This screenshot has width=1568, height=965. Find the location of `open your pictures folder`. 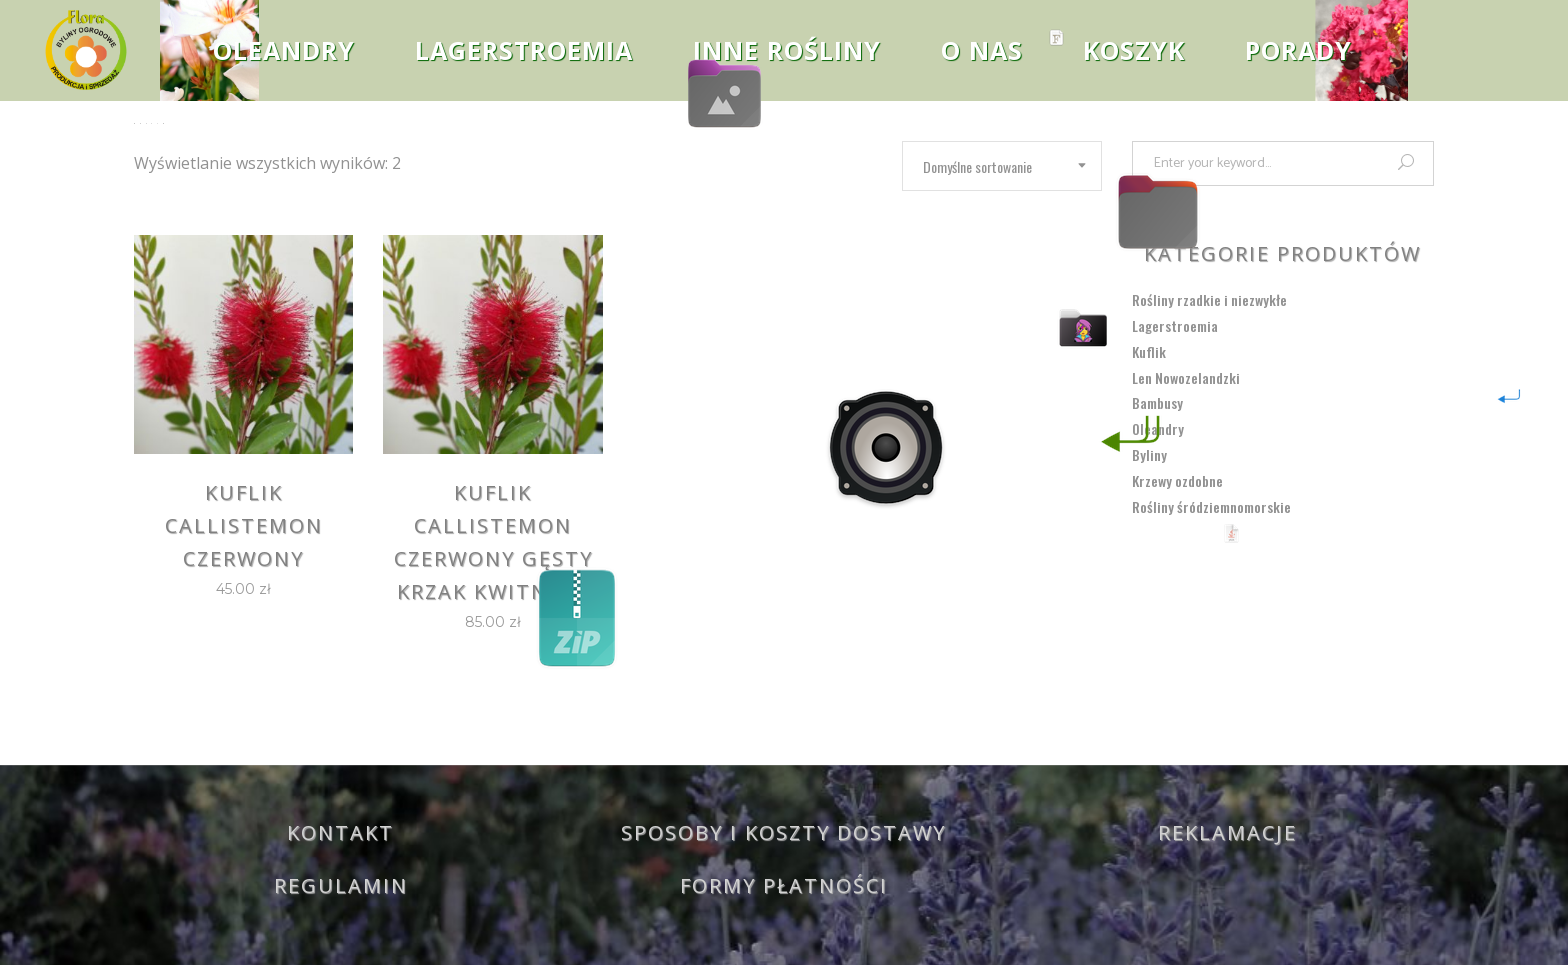

open your pictures folder is located at coordinates (724, 93).